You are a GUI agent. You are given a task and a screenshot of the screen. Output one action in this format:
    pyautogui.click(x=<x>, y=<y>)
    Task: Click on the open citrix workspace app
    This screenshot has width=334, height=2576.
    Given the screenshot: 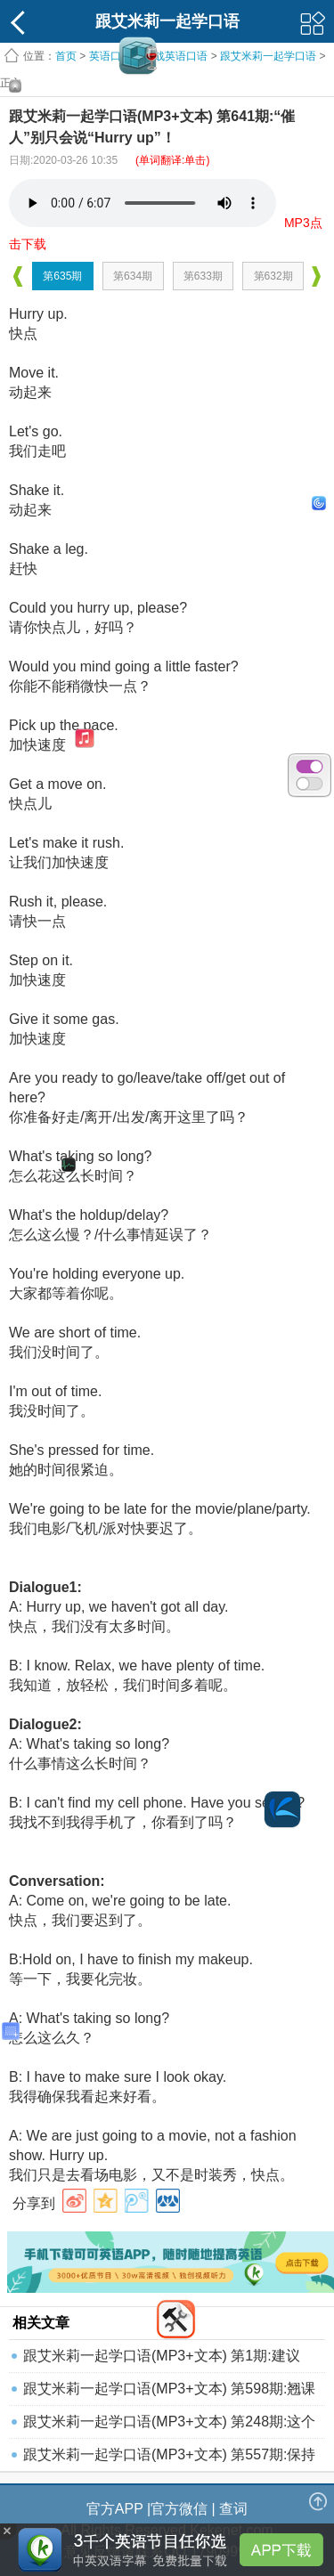 What is the action you would take?
    pyautogui.click(x=319, y=503)
    